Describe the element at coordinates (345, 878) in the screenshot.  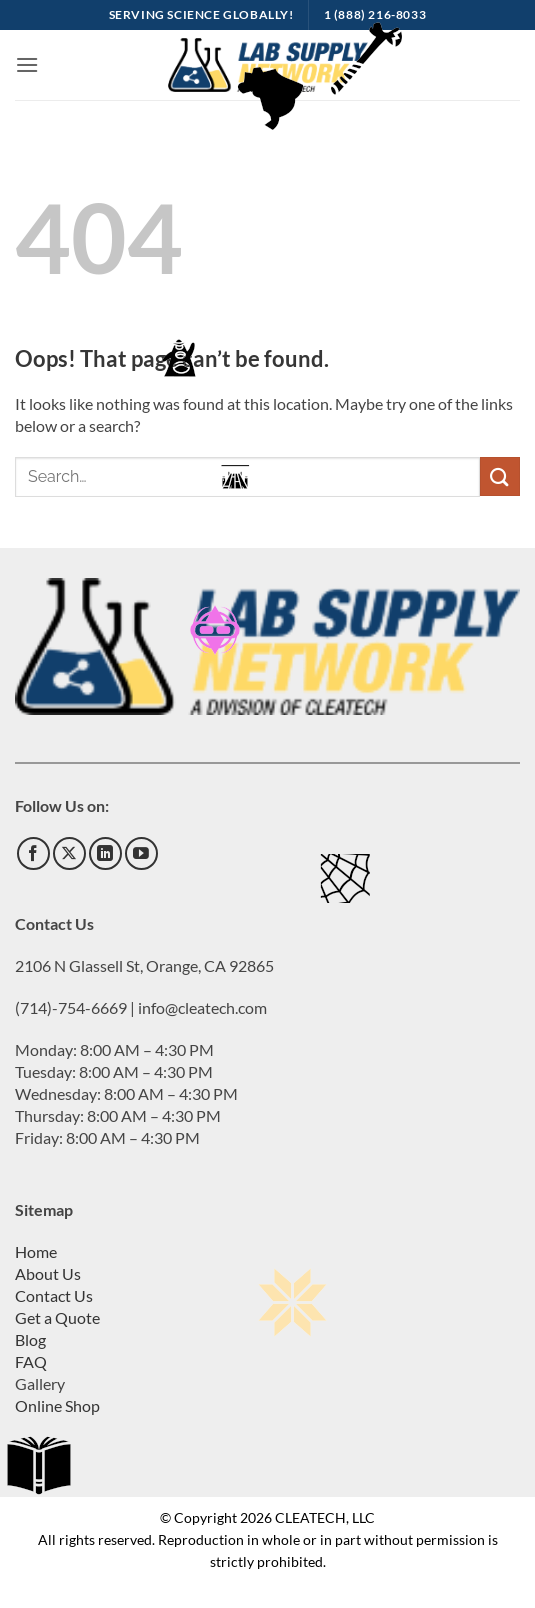
I see `indicates an abandoned or inactive section` at that location.